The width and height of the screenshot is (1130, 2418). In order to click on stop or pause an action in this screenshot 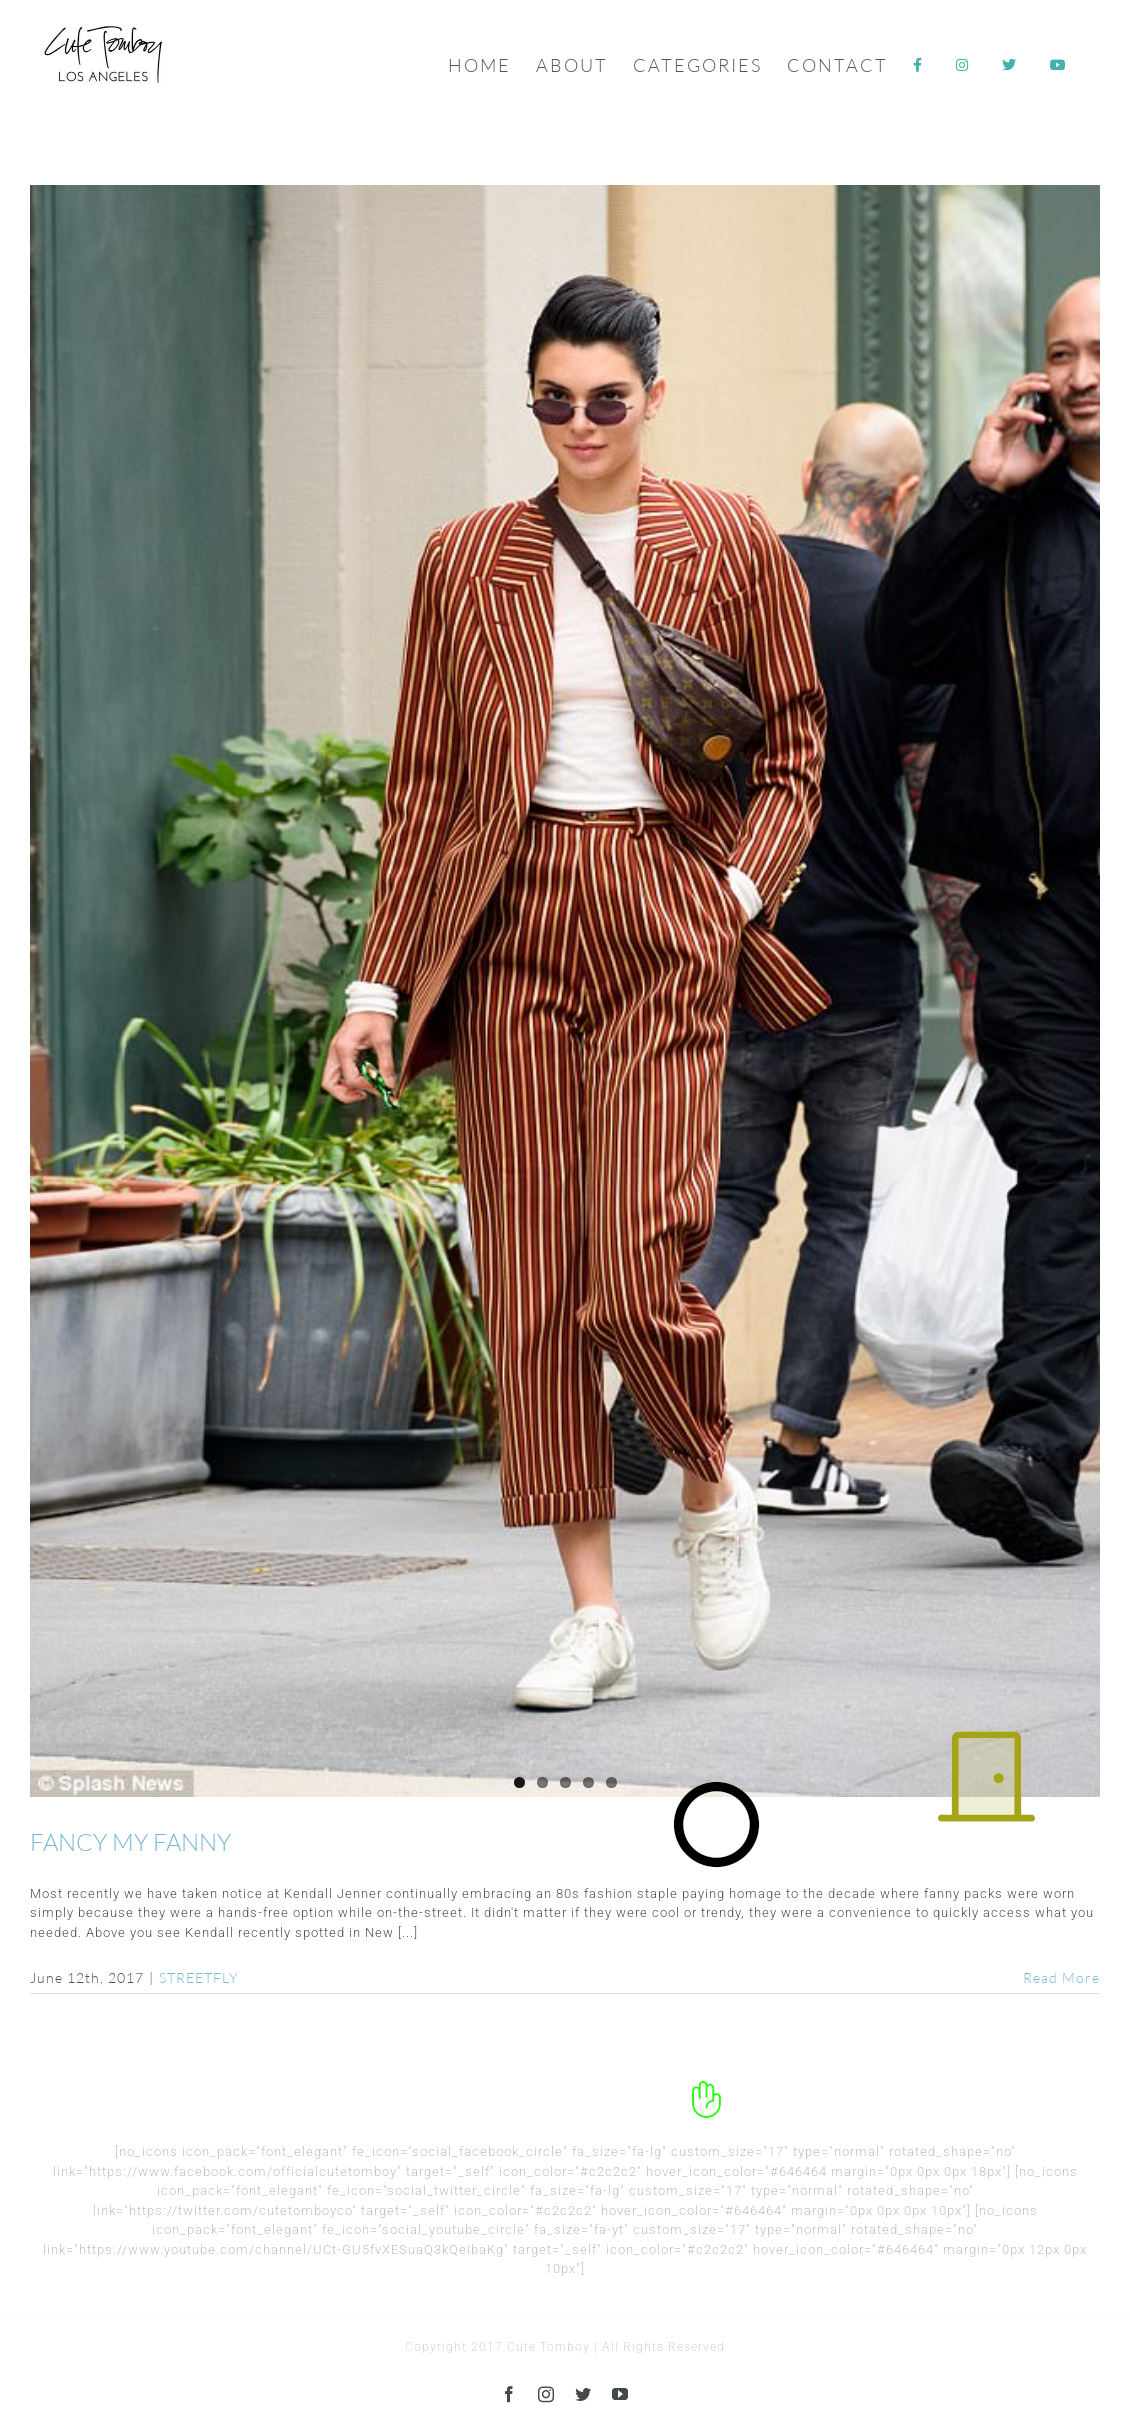, I will do `click(706, 2099)`.